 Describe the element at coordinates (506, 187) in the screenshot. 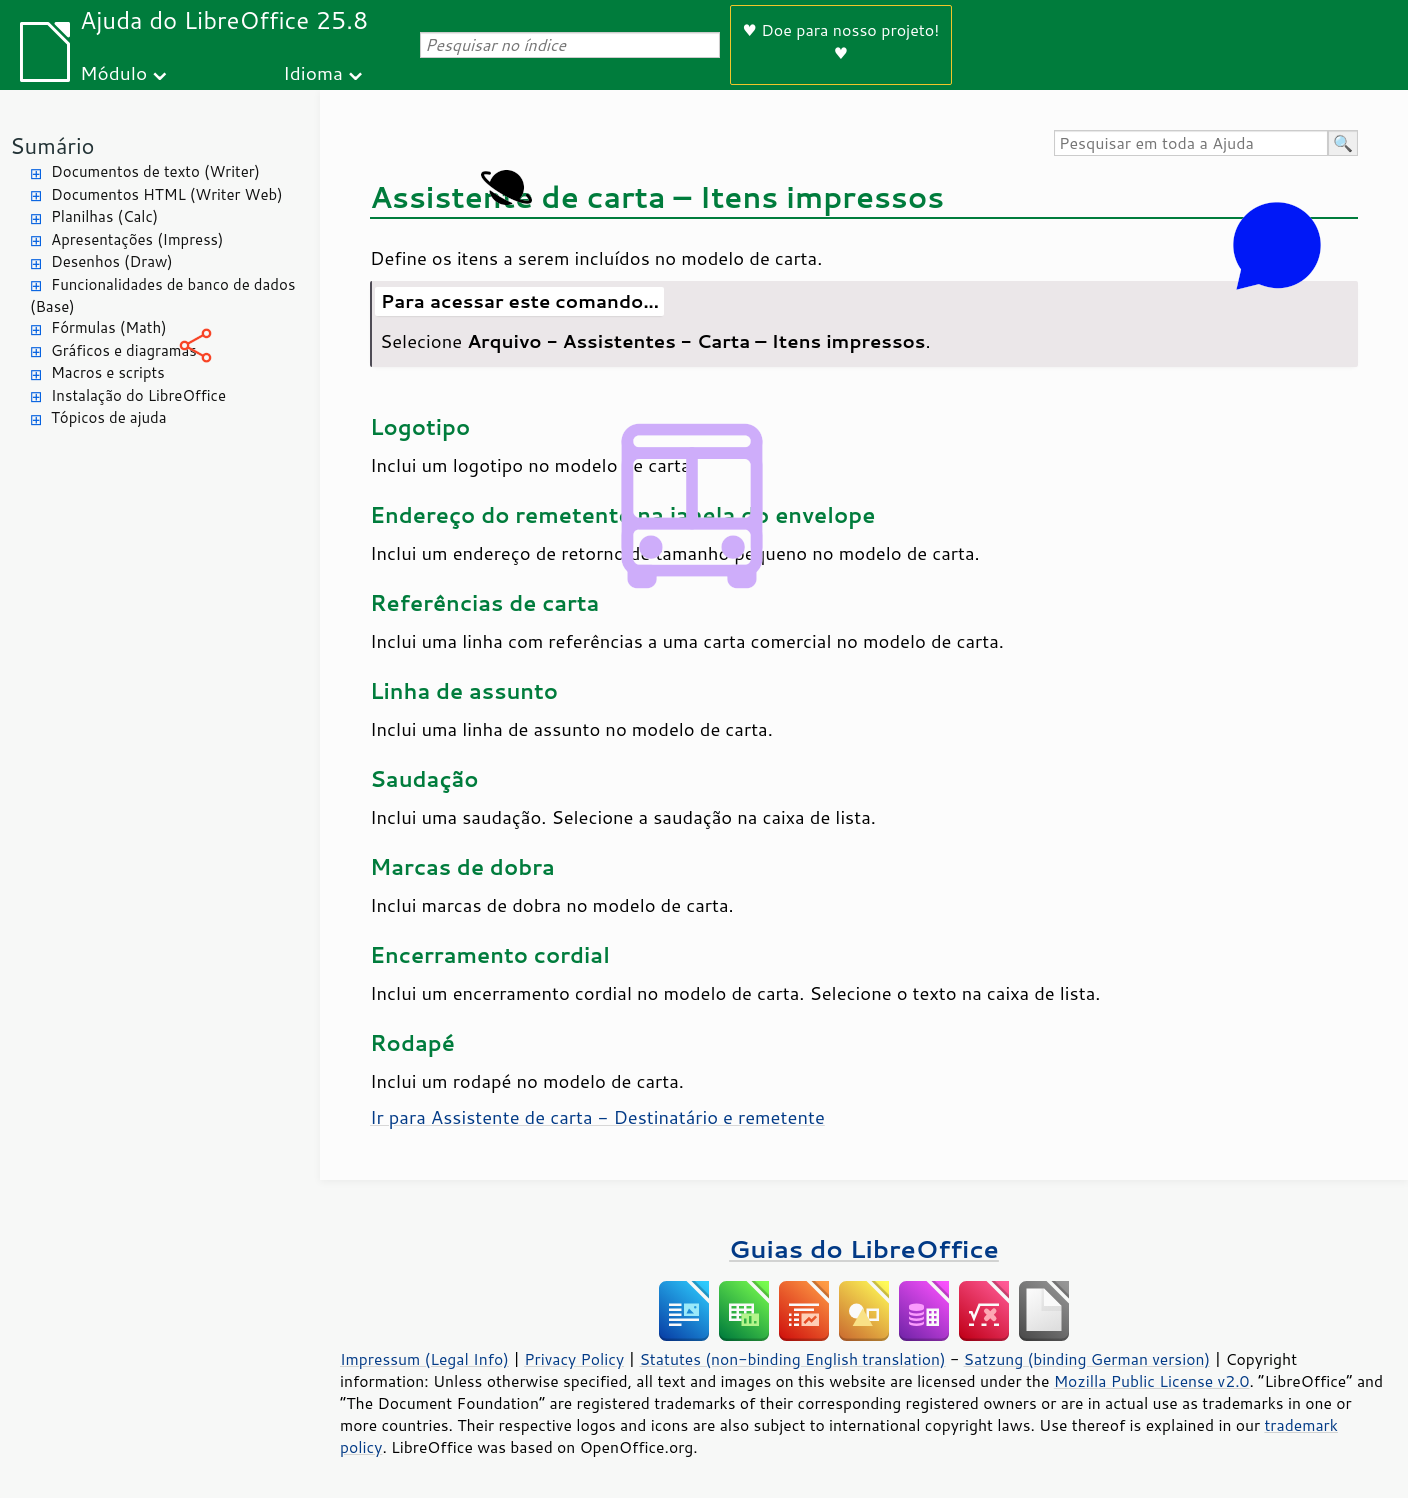

I see `explore global or worldwide content` at that location.